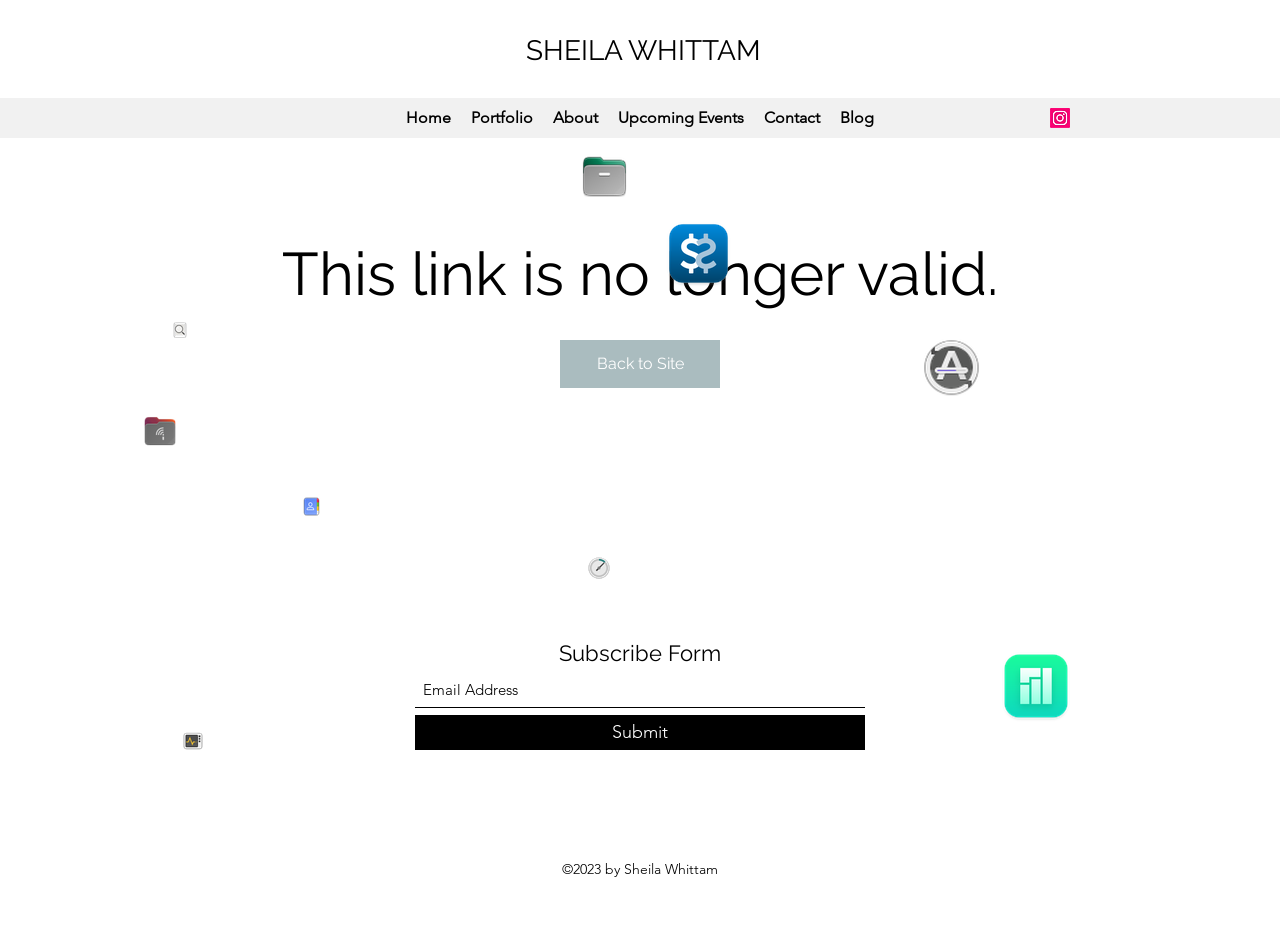  I want to click on open the file manager, so click(604, 176).